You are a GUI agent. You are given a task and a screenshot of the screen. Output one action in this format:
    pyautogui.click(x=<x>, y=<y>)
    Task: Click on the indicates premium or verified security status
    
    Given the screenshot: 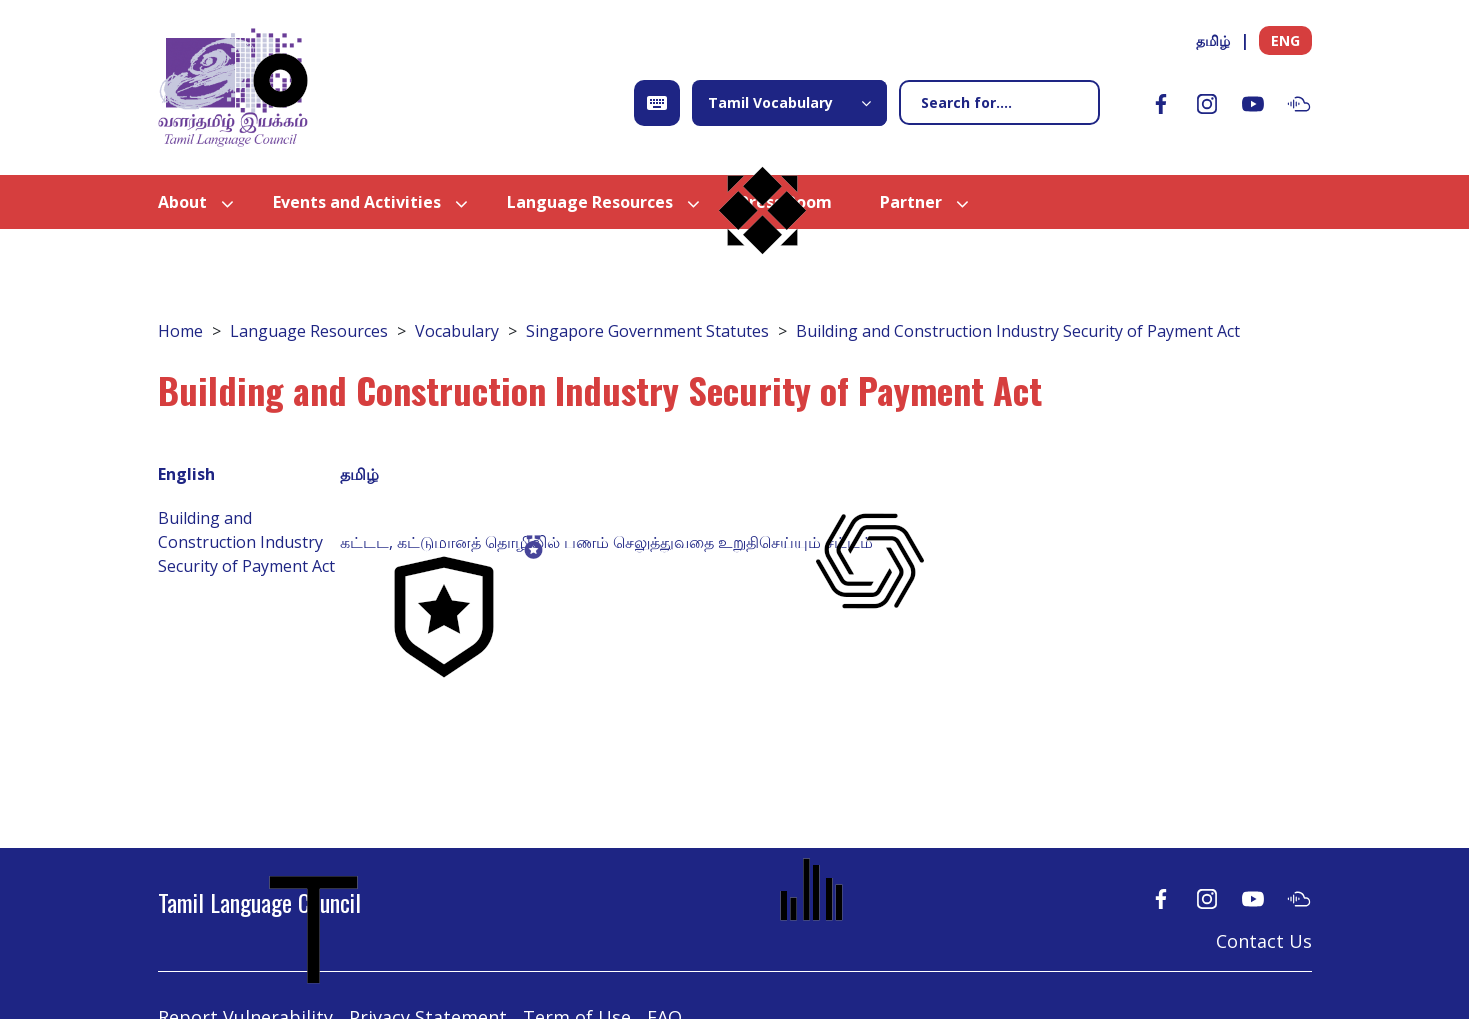 What is the action you would take?
    pyautogui.click(x=444, y=617)
    